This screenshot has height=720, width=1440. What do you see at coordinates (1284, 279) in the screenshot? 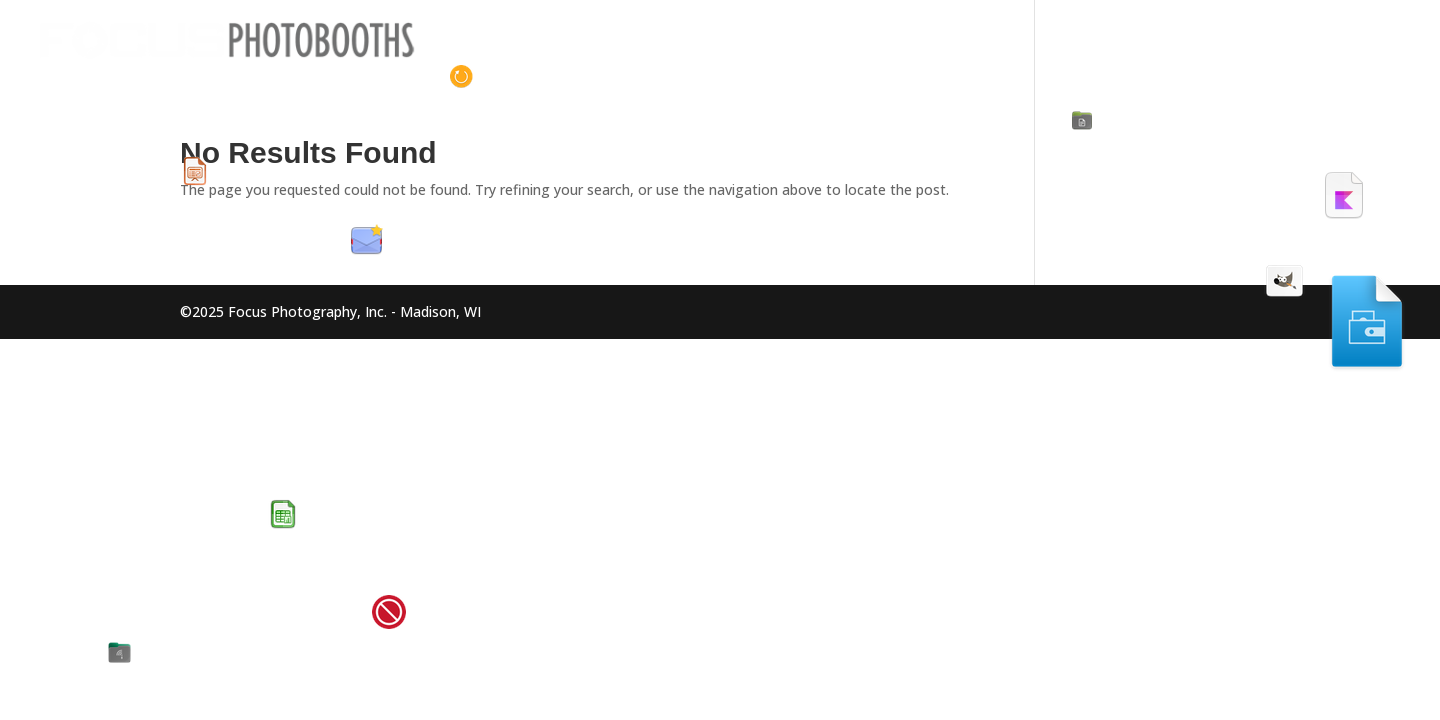
I see `a compressed GIMP image file (.xcf.gz or .xcf.bz2)` at bounding box center [1284, 279].